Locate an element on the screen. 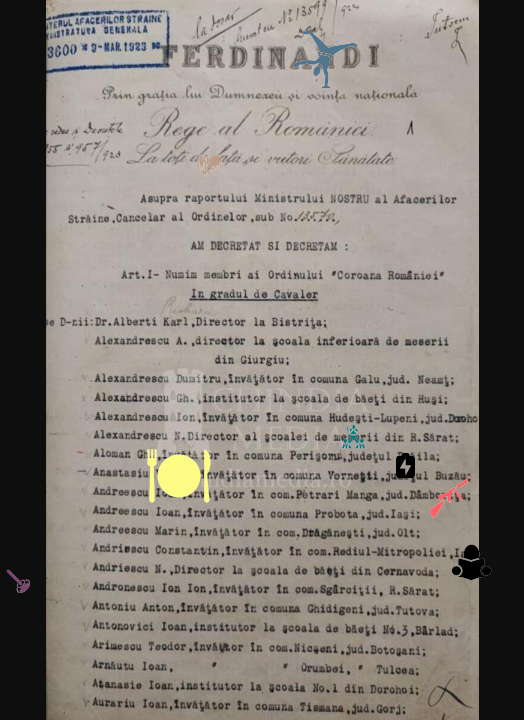 This screenshot has height=720, width=524. open reading mode or e-reader is located at coordinates (471, 562).